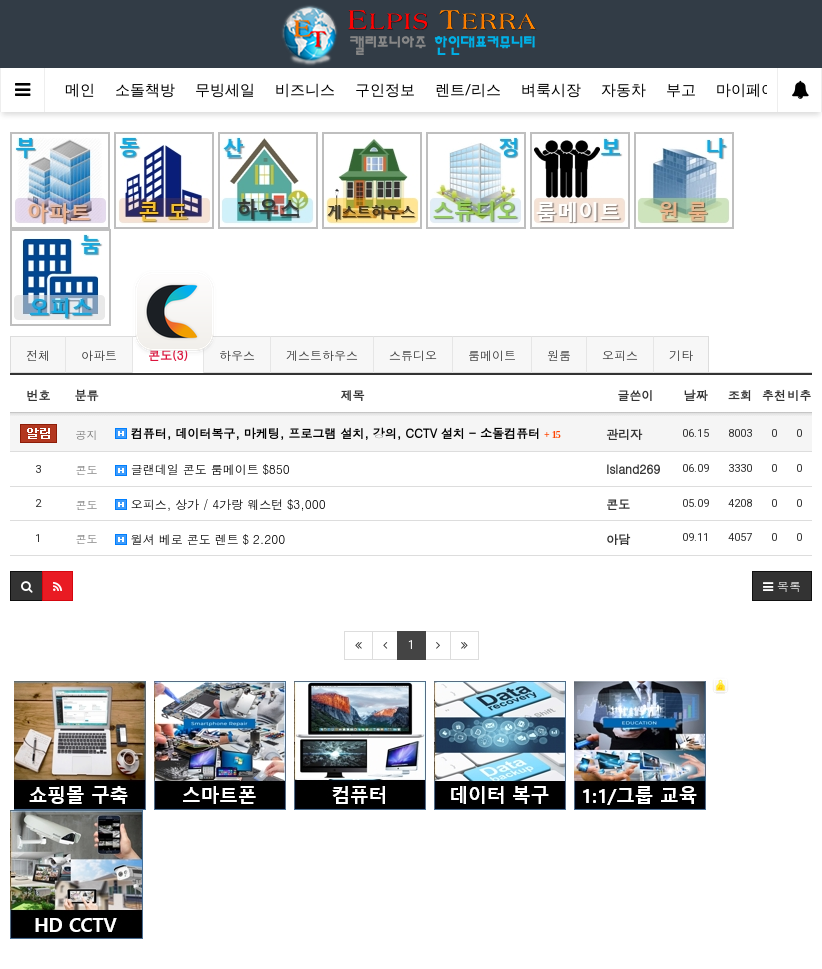 The height and width of the screenshot is (969, 822). I want to click on open calligra gemini app, so click(174, 311).